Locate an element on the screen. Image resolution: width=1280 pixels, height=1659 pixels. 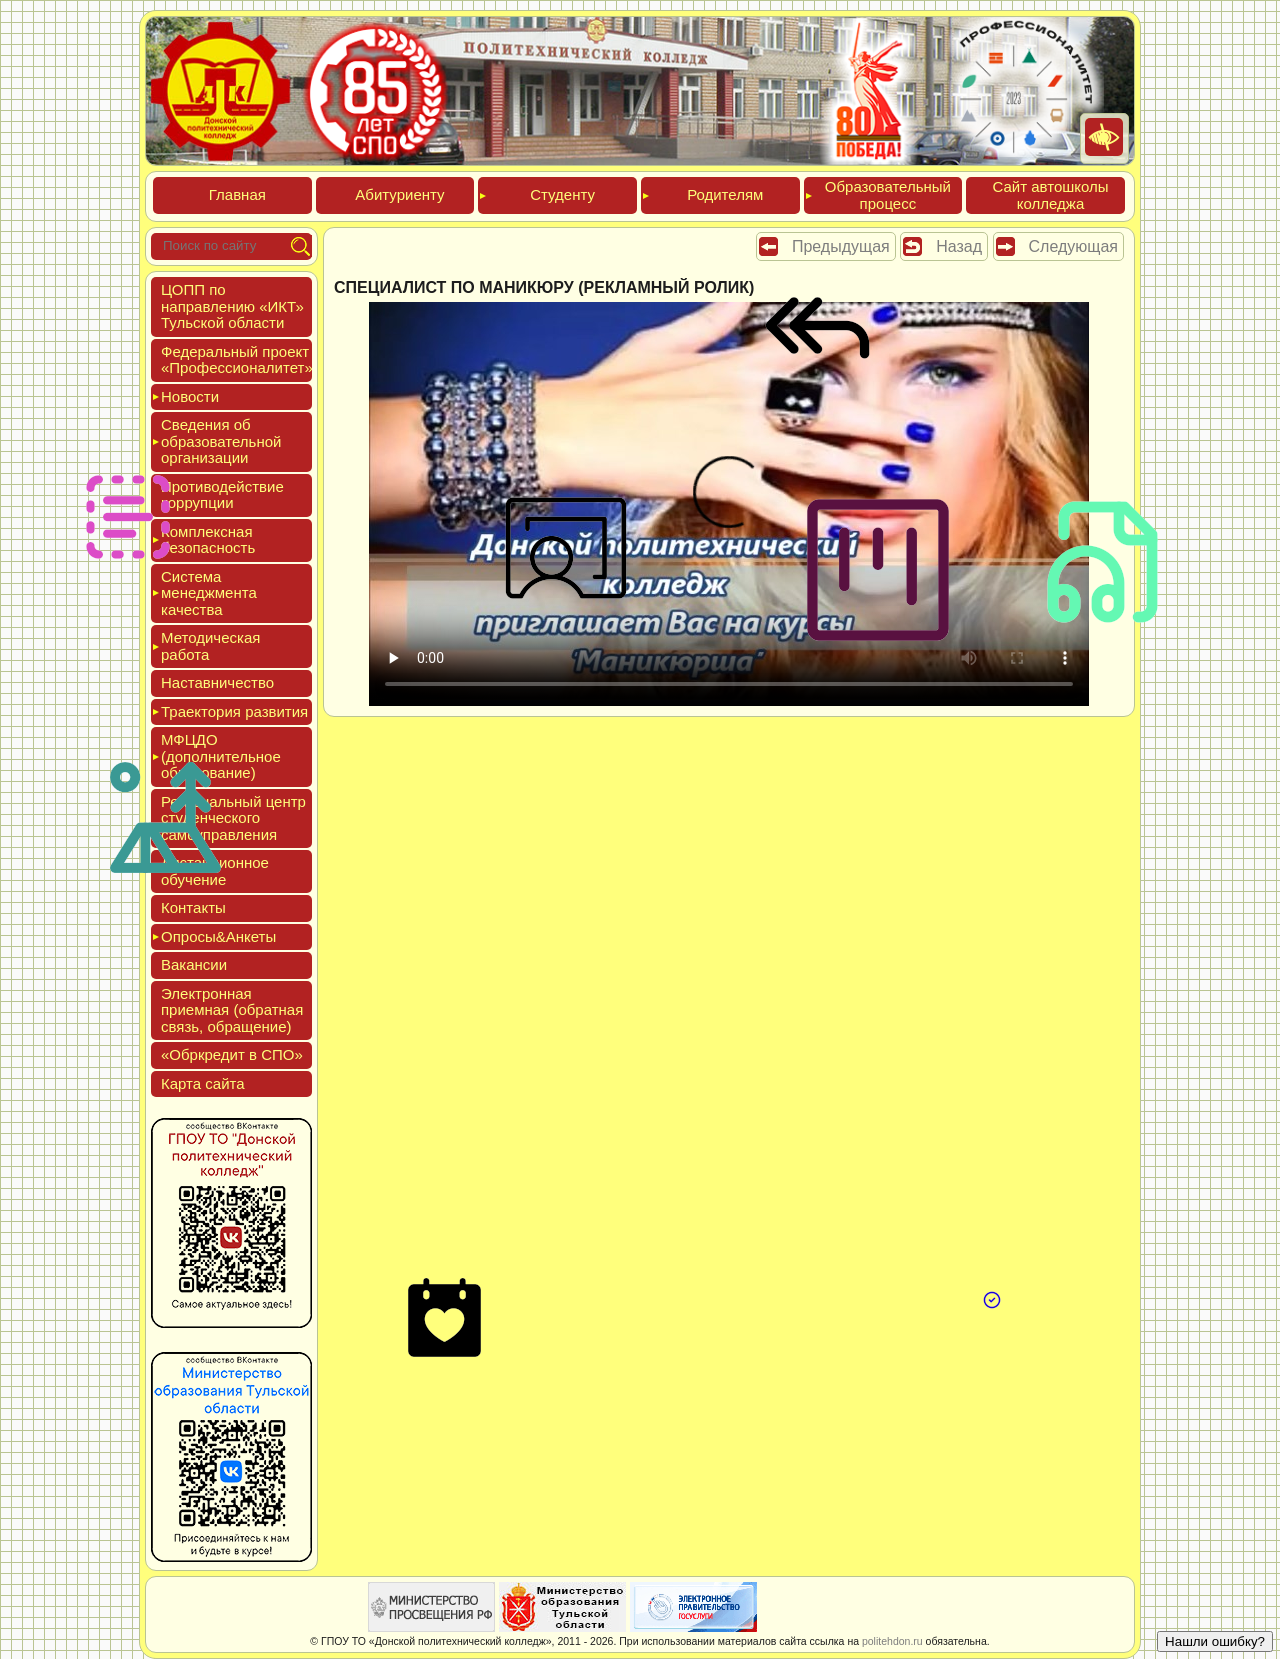
reply to all recipients of an email or message is located at coordinates (817, 325).